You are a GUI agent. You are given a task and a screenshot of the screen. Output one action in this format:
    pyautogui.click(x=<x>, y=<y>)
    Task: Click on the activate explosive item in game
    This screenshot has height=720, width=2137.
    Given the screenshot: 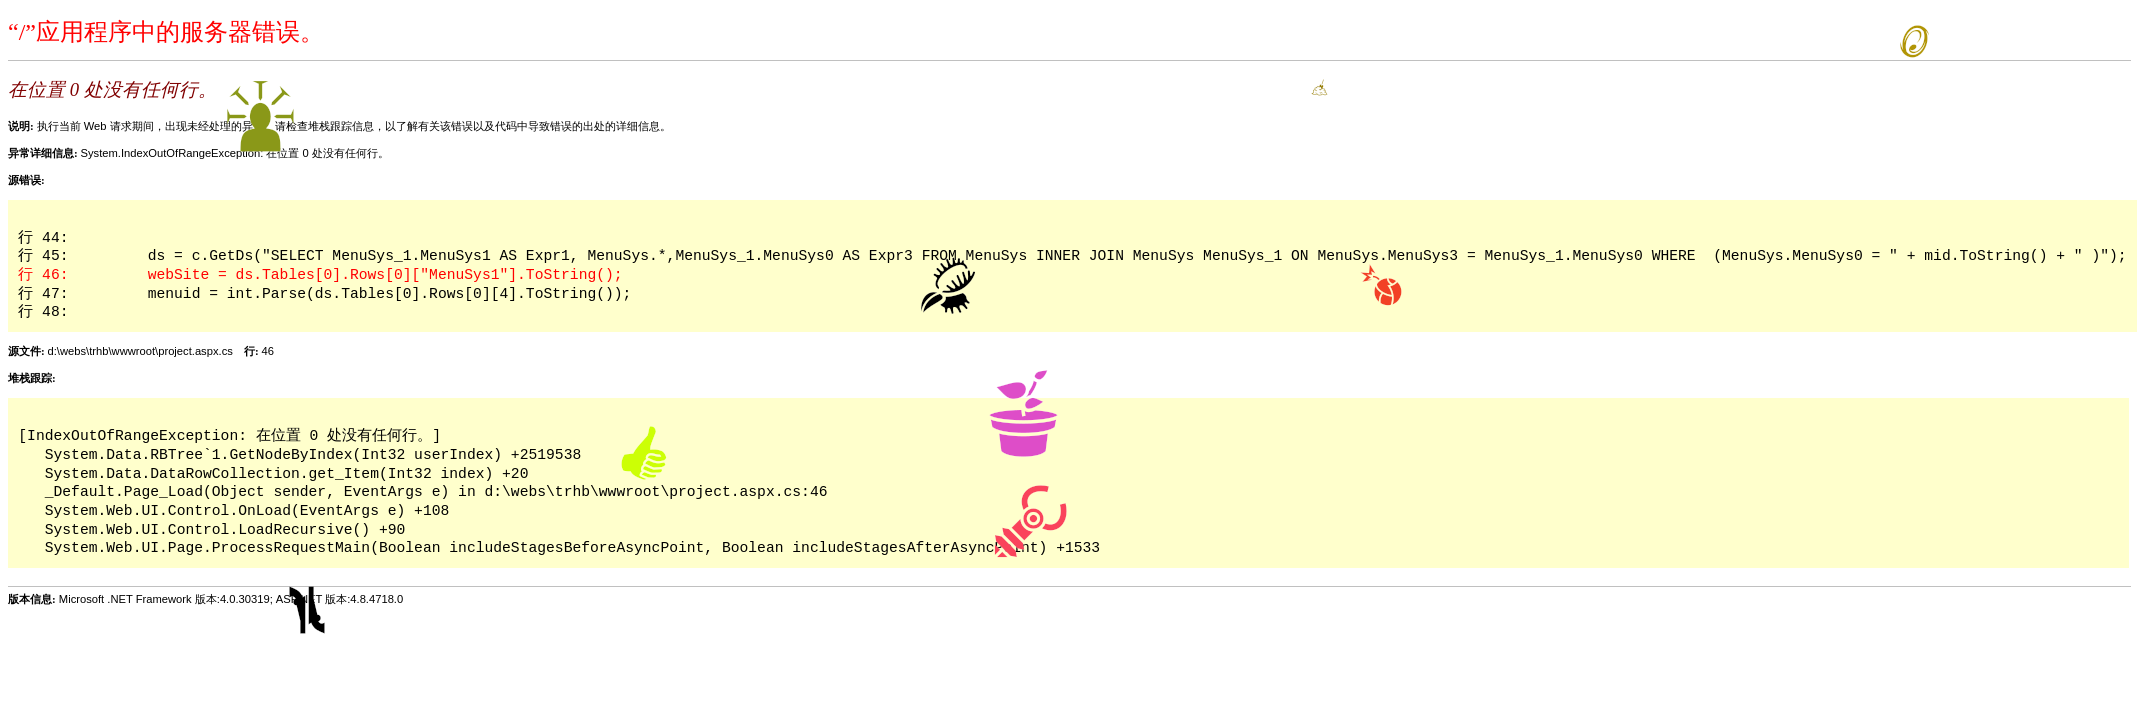 What is the action you would take?
    pyautogui.click(x=1381, y=285)
    